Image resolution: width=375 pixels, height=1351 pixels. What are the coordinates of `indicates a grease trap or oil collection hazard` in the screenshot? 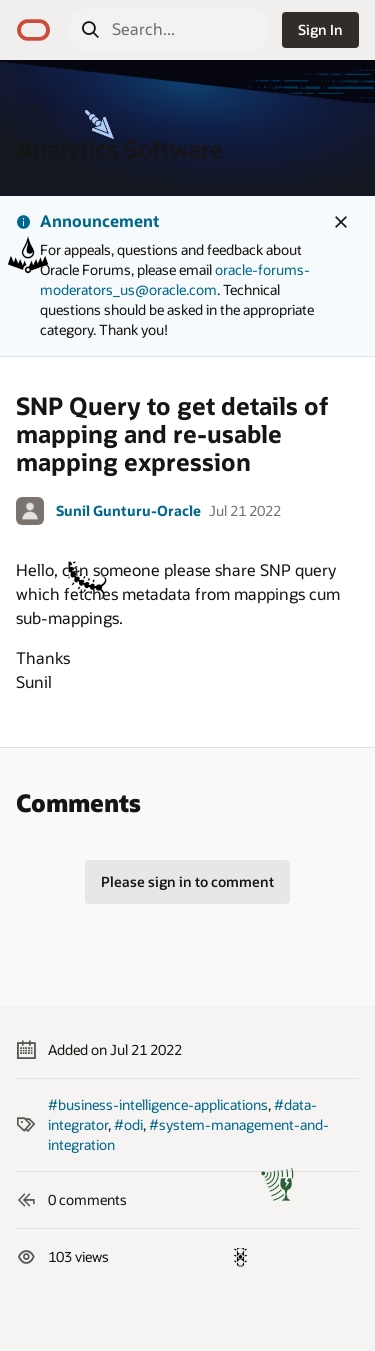 It's located at (28, 256).